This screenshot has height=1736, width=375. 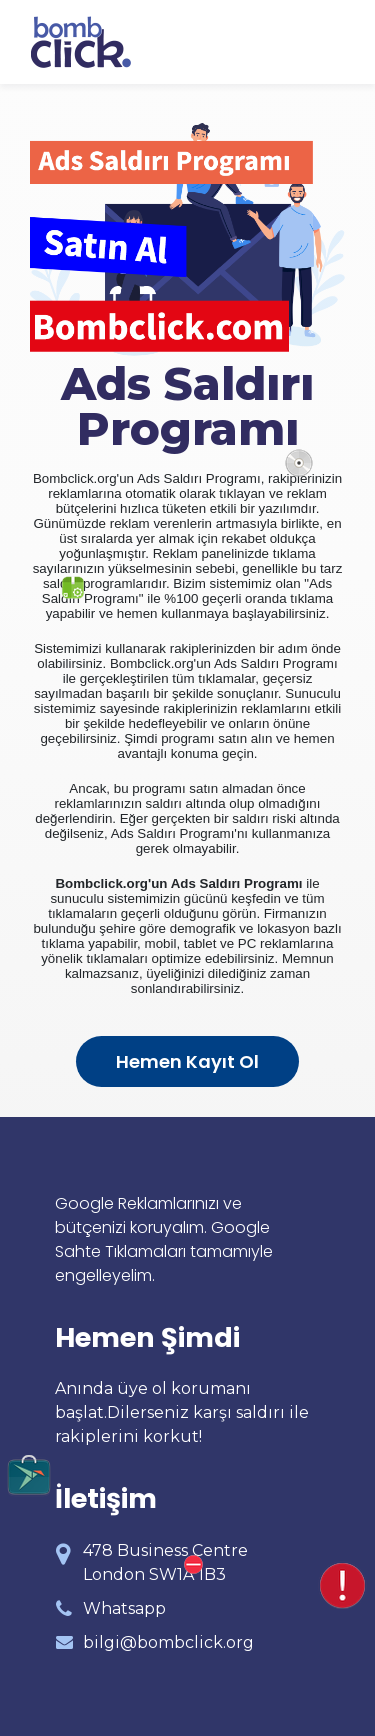 I want to click on manage software packages and installations, so click(x=73, y=588).